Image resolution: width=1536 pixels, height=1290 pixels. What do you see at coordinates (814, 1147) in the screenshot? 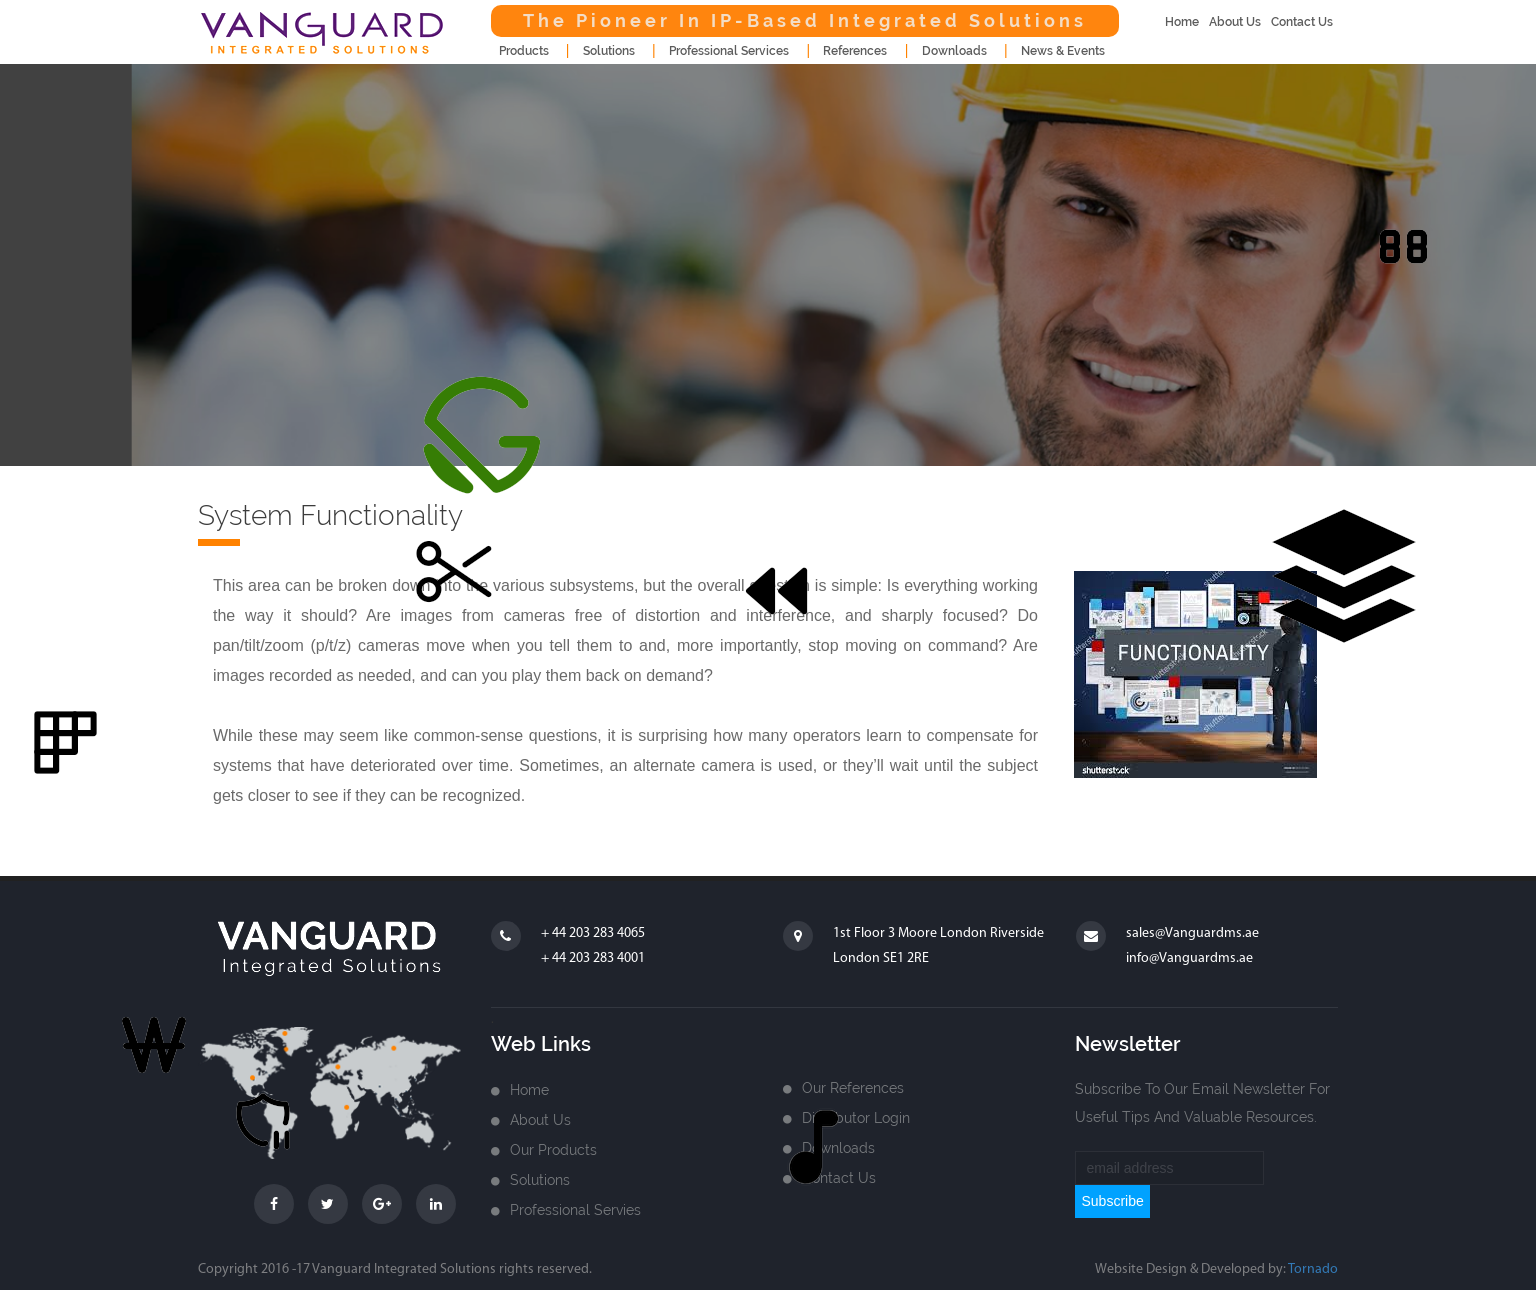
I see `play or access audio content` at bounding box center [814, 1147].